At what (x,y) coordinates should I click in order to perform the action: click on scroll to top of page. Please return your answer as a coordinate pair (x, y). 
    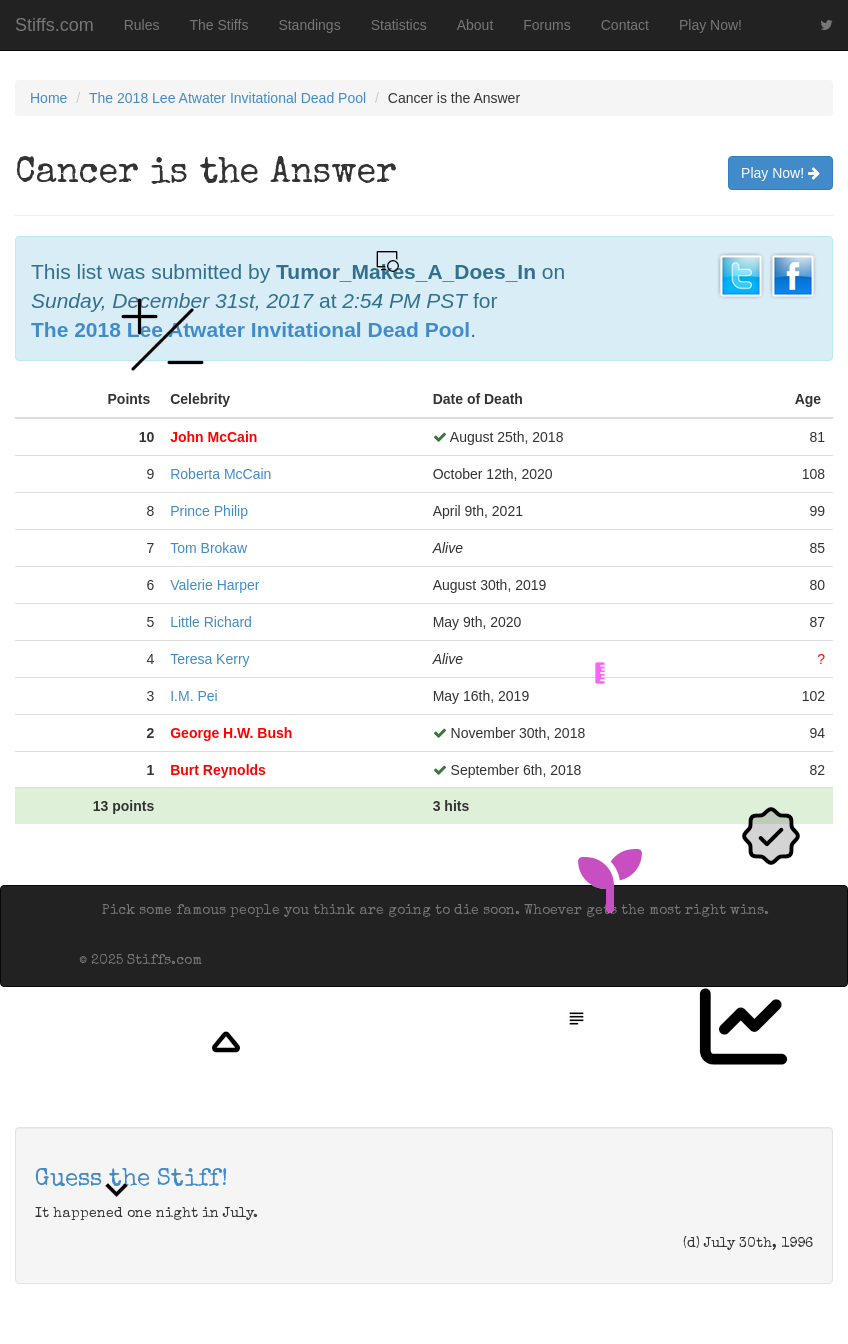
    Looking at the image, I should click on (226, 1043).